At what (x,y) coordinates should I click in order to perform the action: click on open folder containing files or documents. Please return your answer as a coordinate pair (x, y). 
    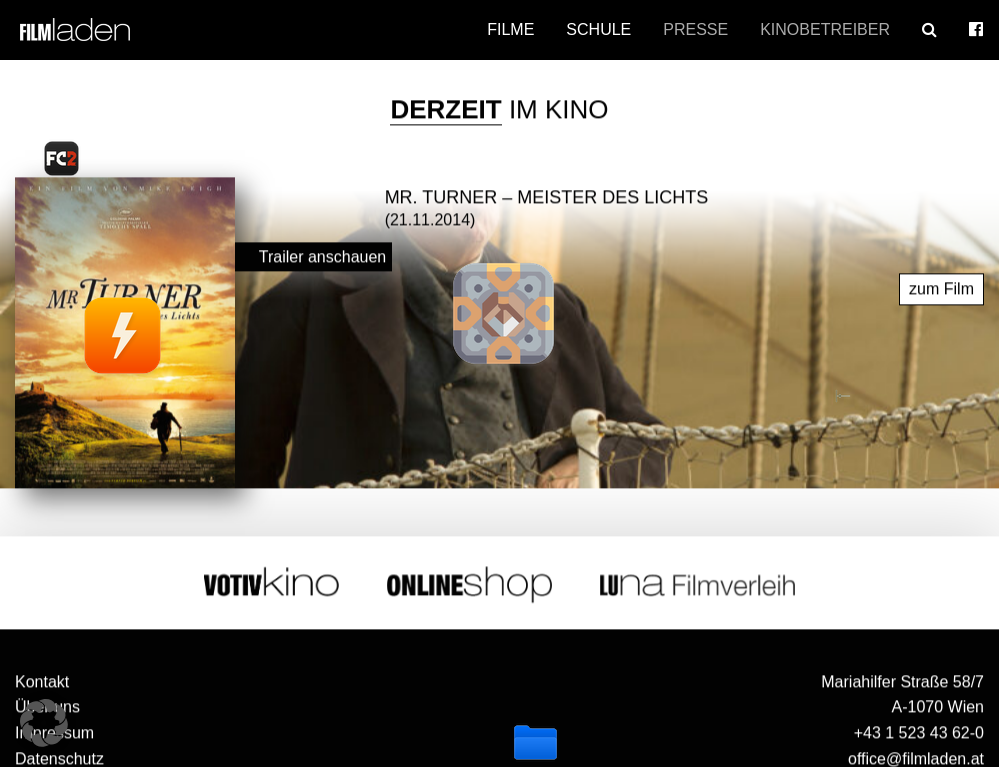
    Looking at the image, I should click on (535, 742).